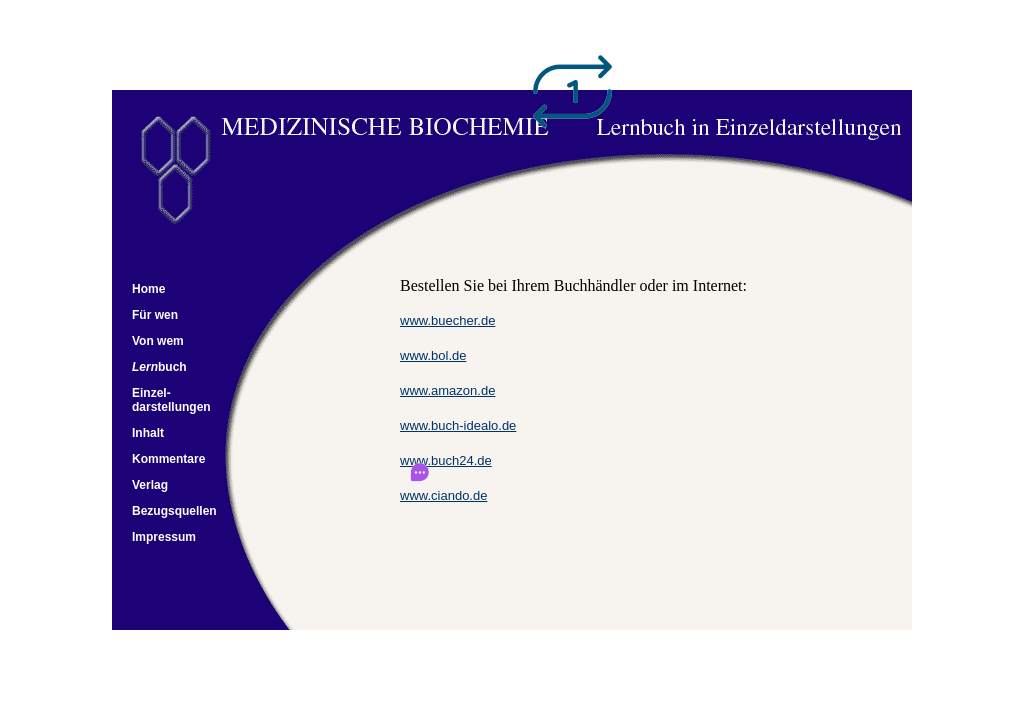  I want to click on open chat or messaging, so click(419, 472).